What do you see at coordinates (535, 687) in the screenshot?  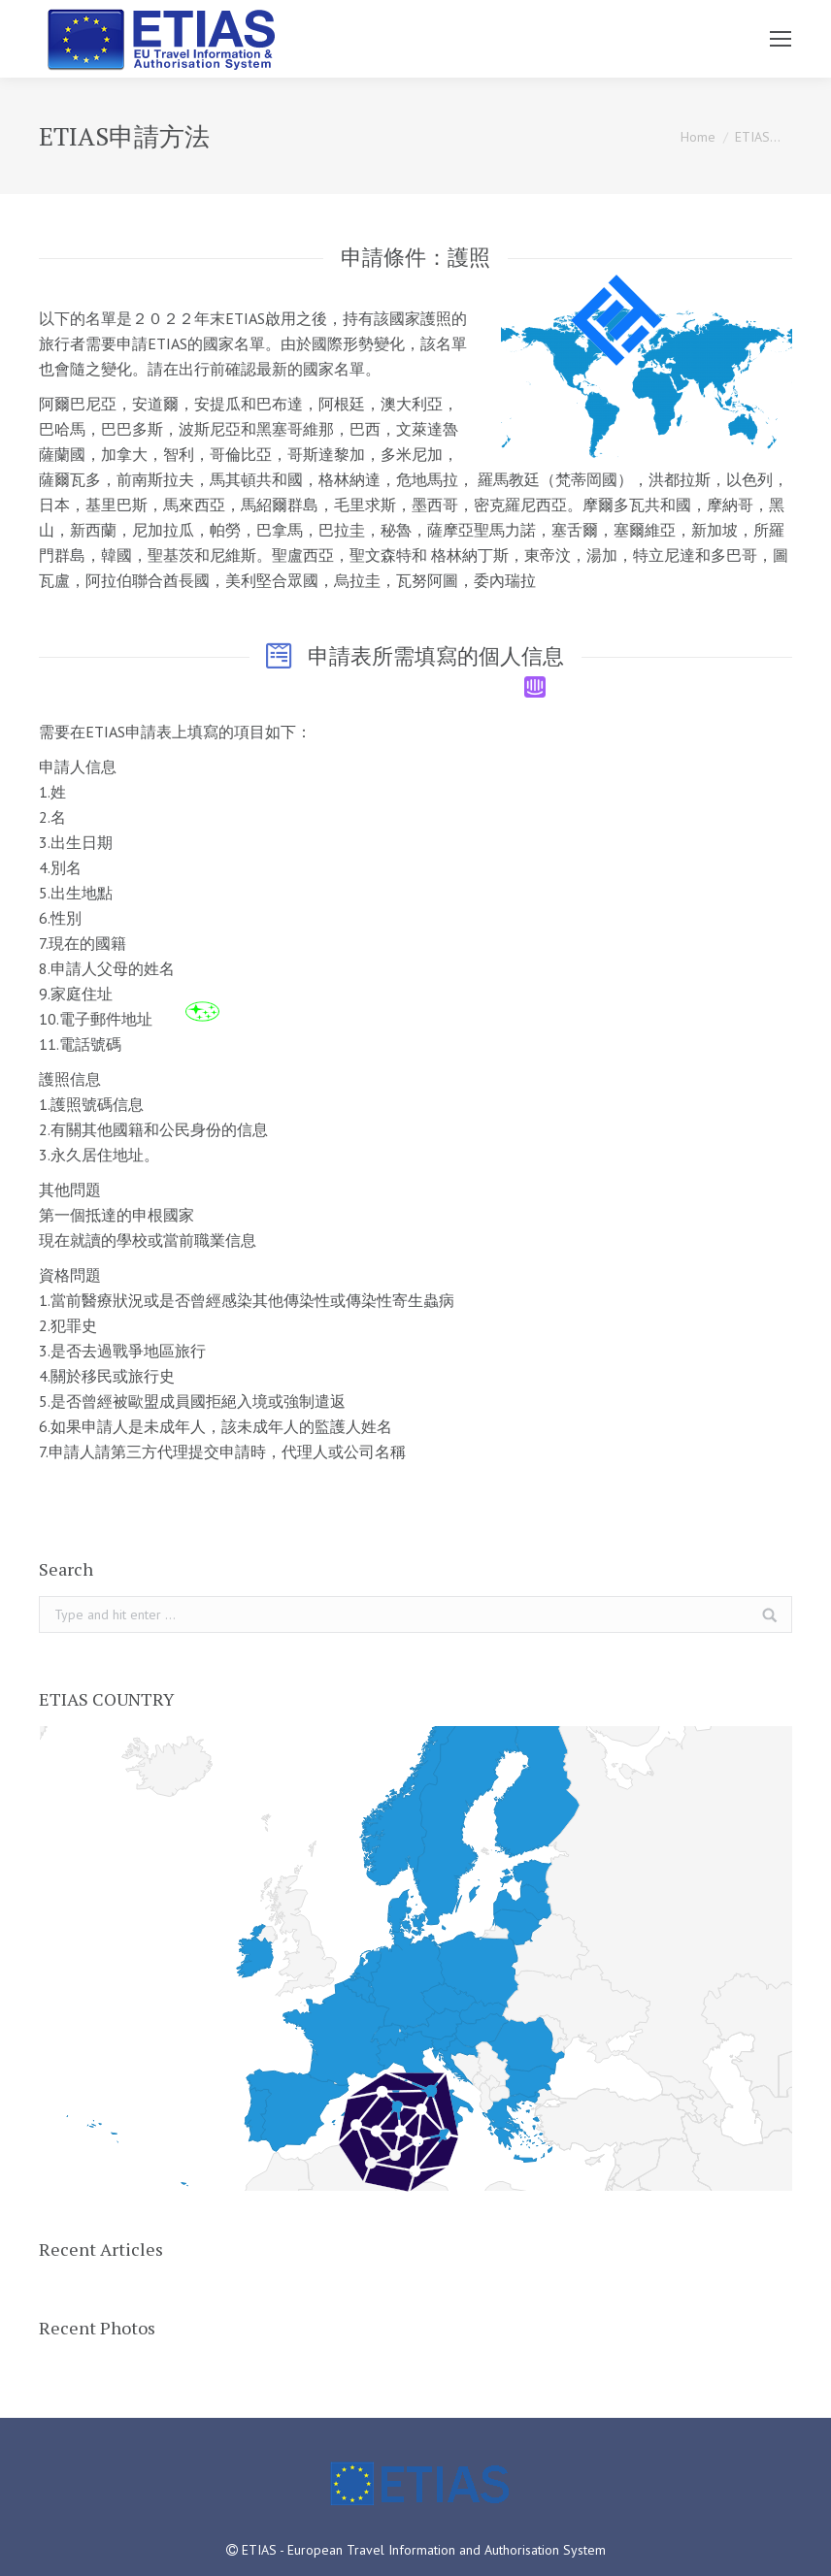 I see `open intercom chat support` at bounding box center [535, 687].